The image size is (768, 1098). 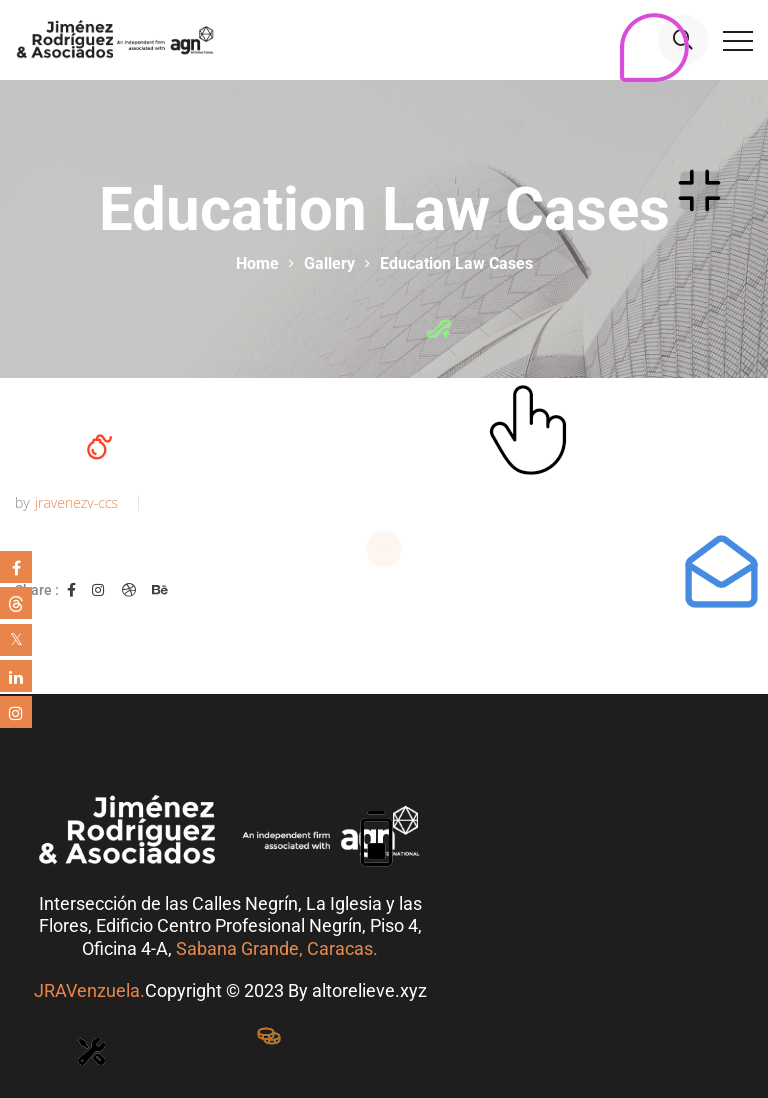 What do you see at coordinates (721, 571) in the screenshot?
I see `view an opened or read email message` at bounding box center [721, 571].